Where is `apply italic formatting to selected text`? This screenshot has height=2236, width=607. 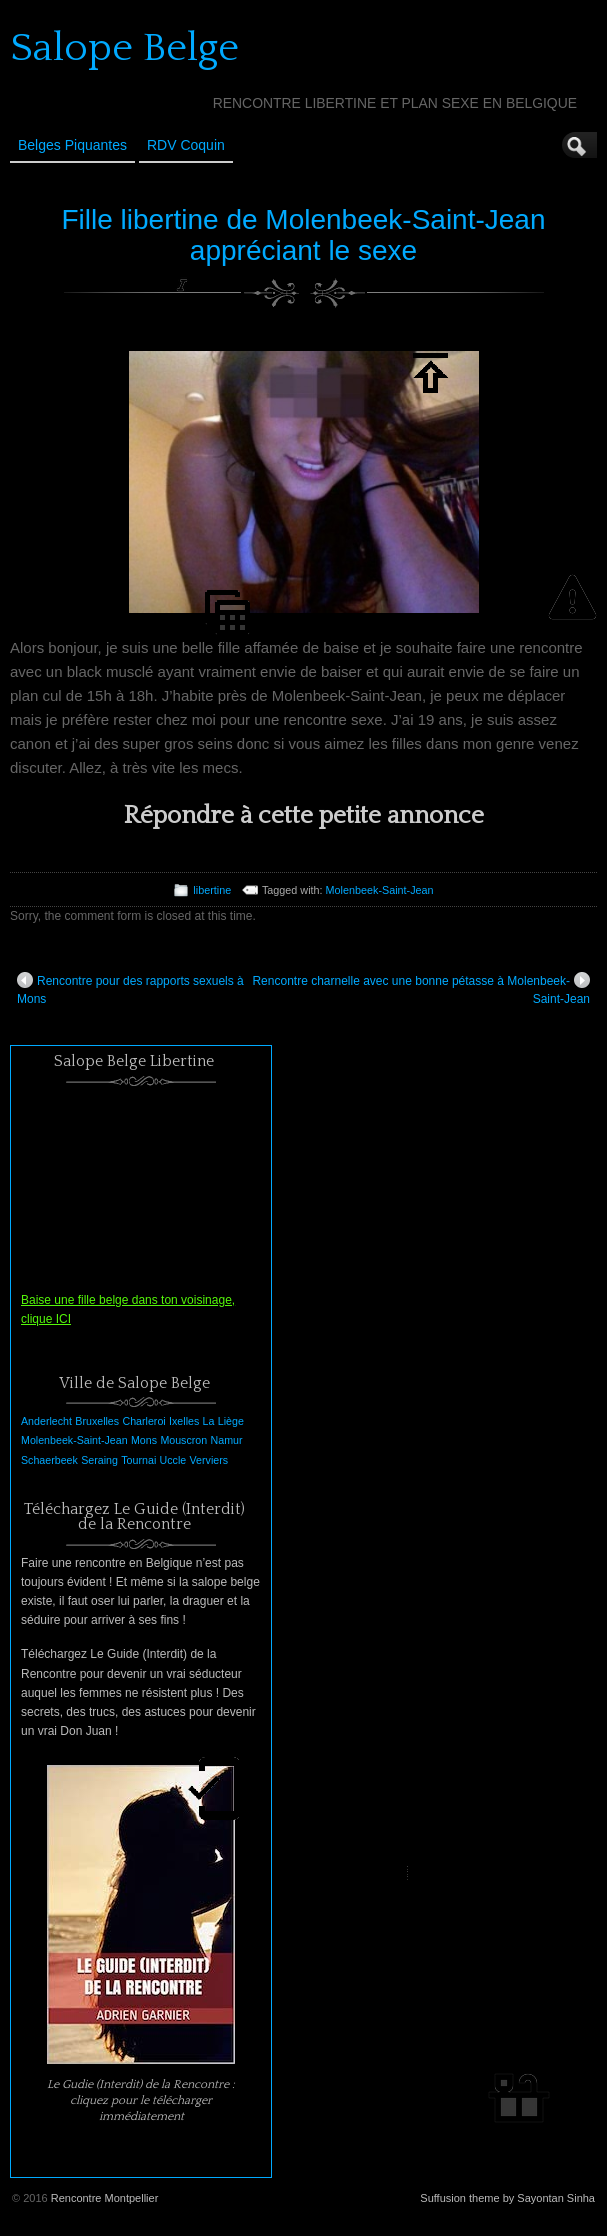
apply italic formatting to selected text is located at coordinates (182, 286).